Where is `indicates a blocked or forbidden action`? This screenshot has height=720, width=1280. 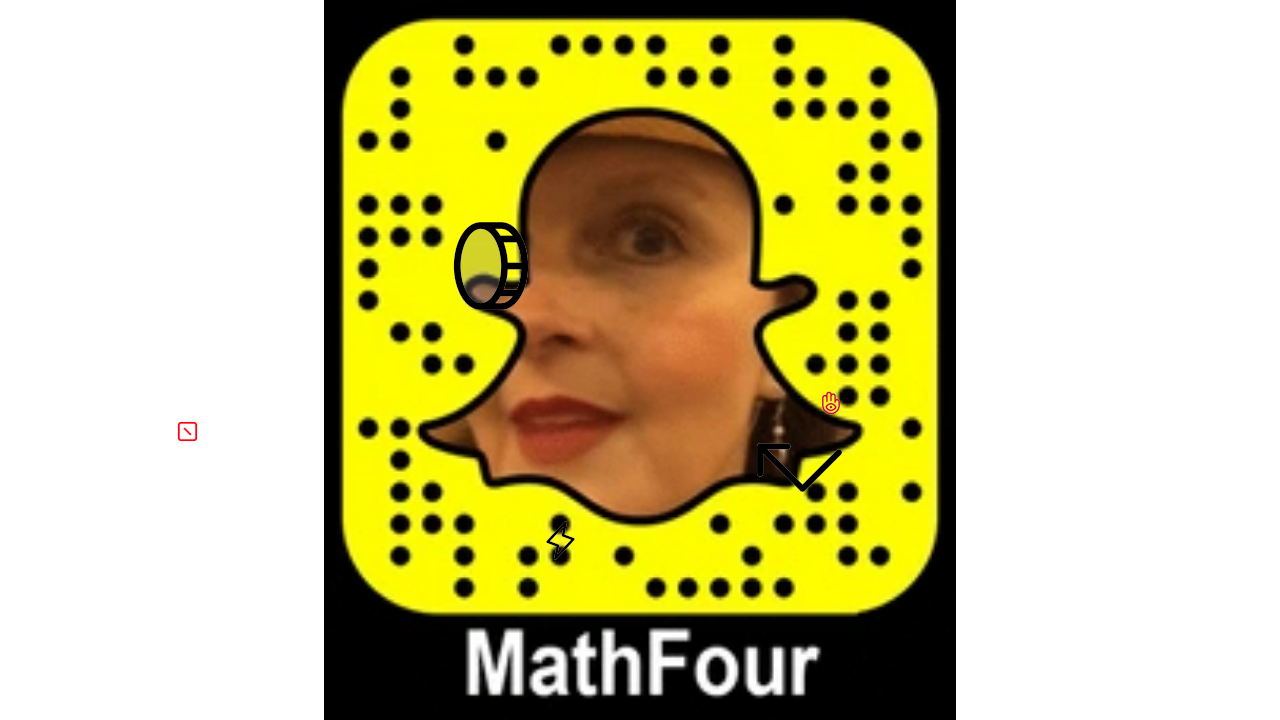
indicates a blocked or forbidden action is located at coordinates (187, 431).